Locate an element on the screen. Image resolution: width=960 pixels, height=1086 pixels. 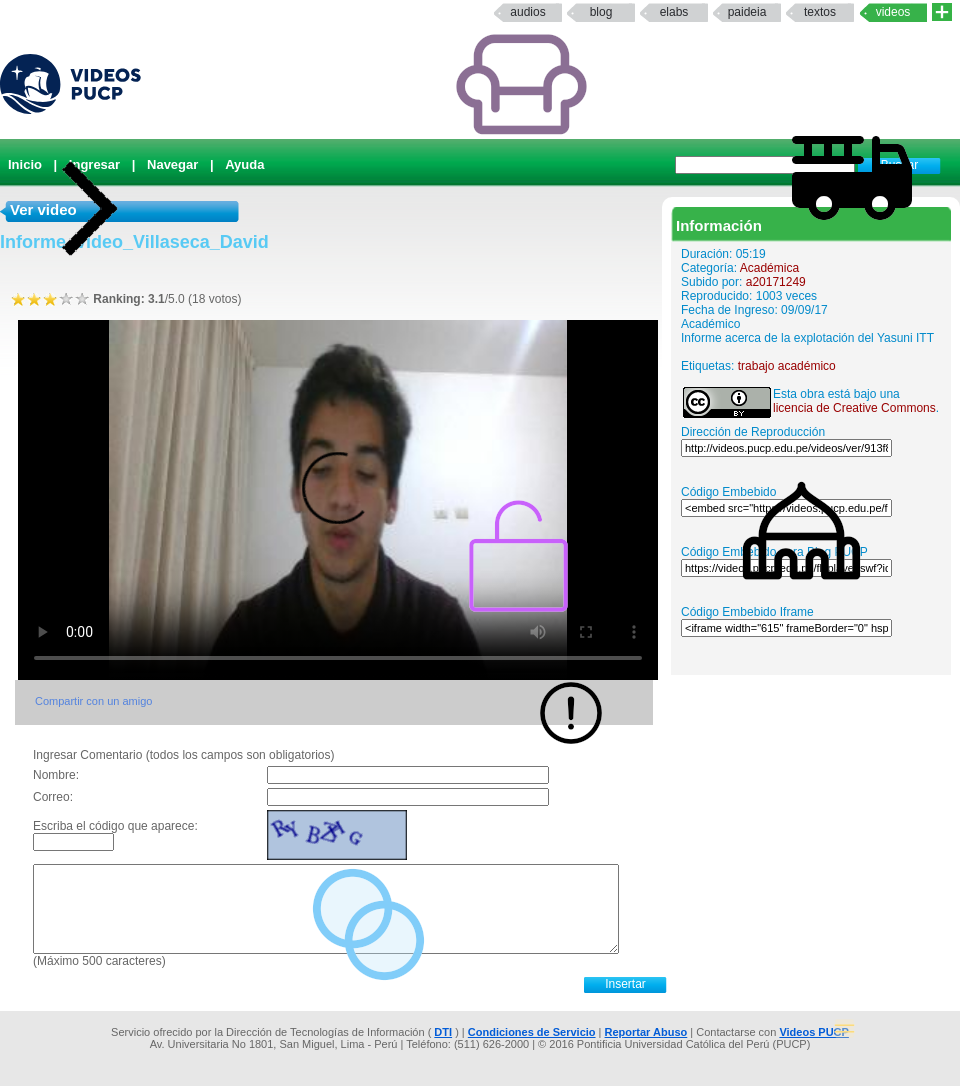
indicates a warning or alert that needs attention is located at coordinates (571, 713).